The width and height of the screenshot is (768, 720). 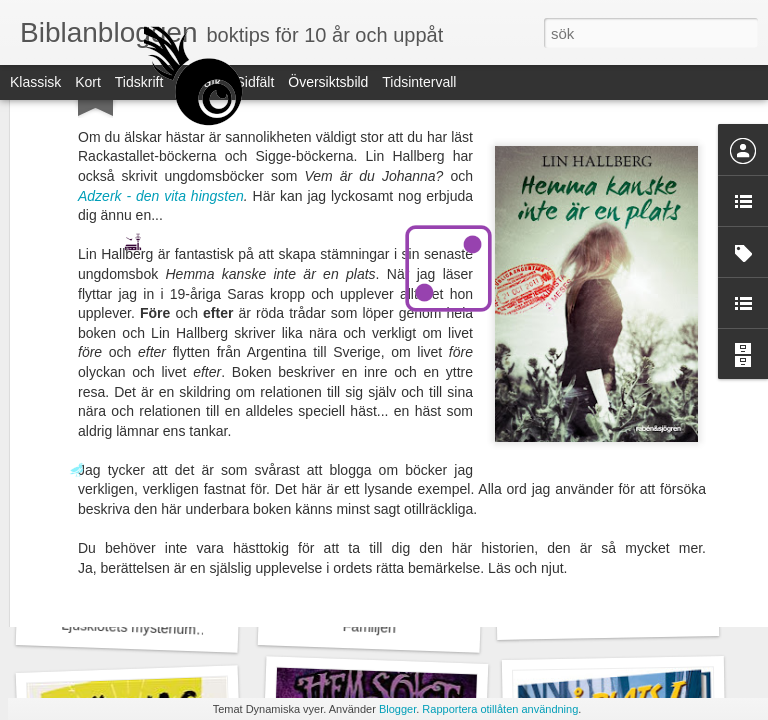 What do you see at coordinates (133, 242) in the screenshot?
I see `access airport or flight management features` at bounding box center [133, 242].